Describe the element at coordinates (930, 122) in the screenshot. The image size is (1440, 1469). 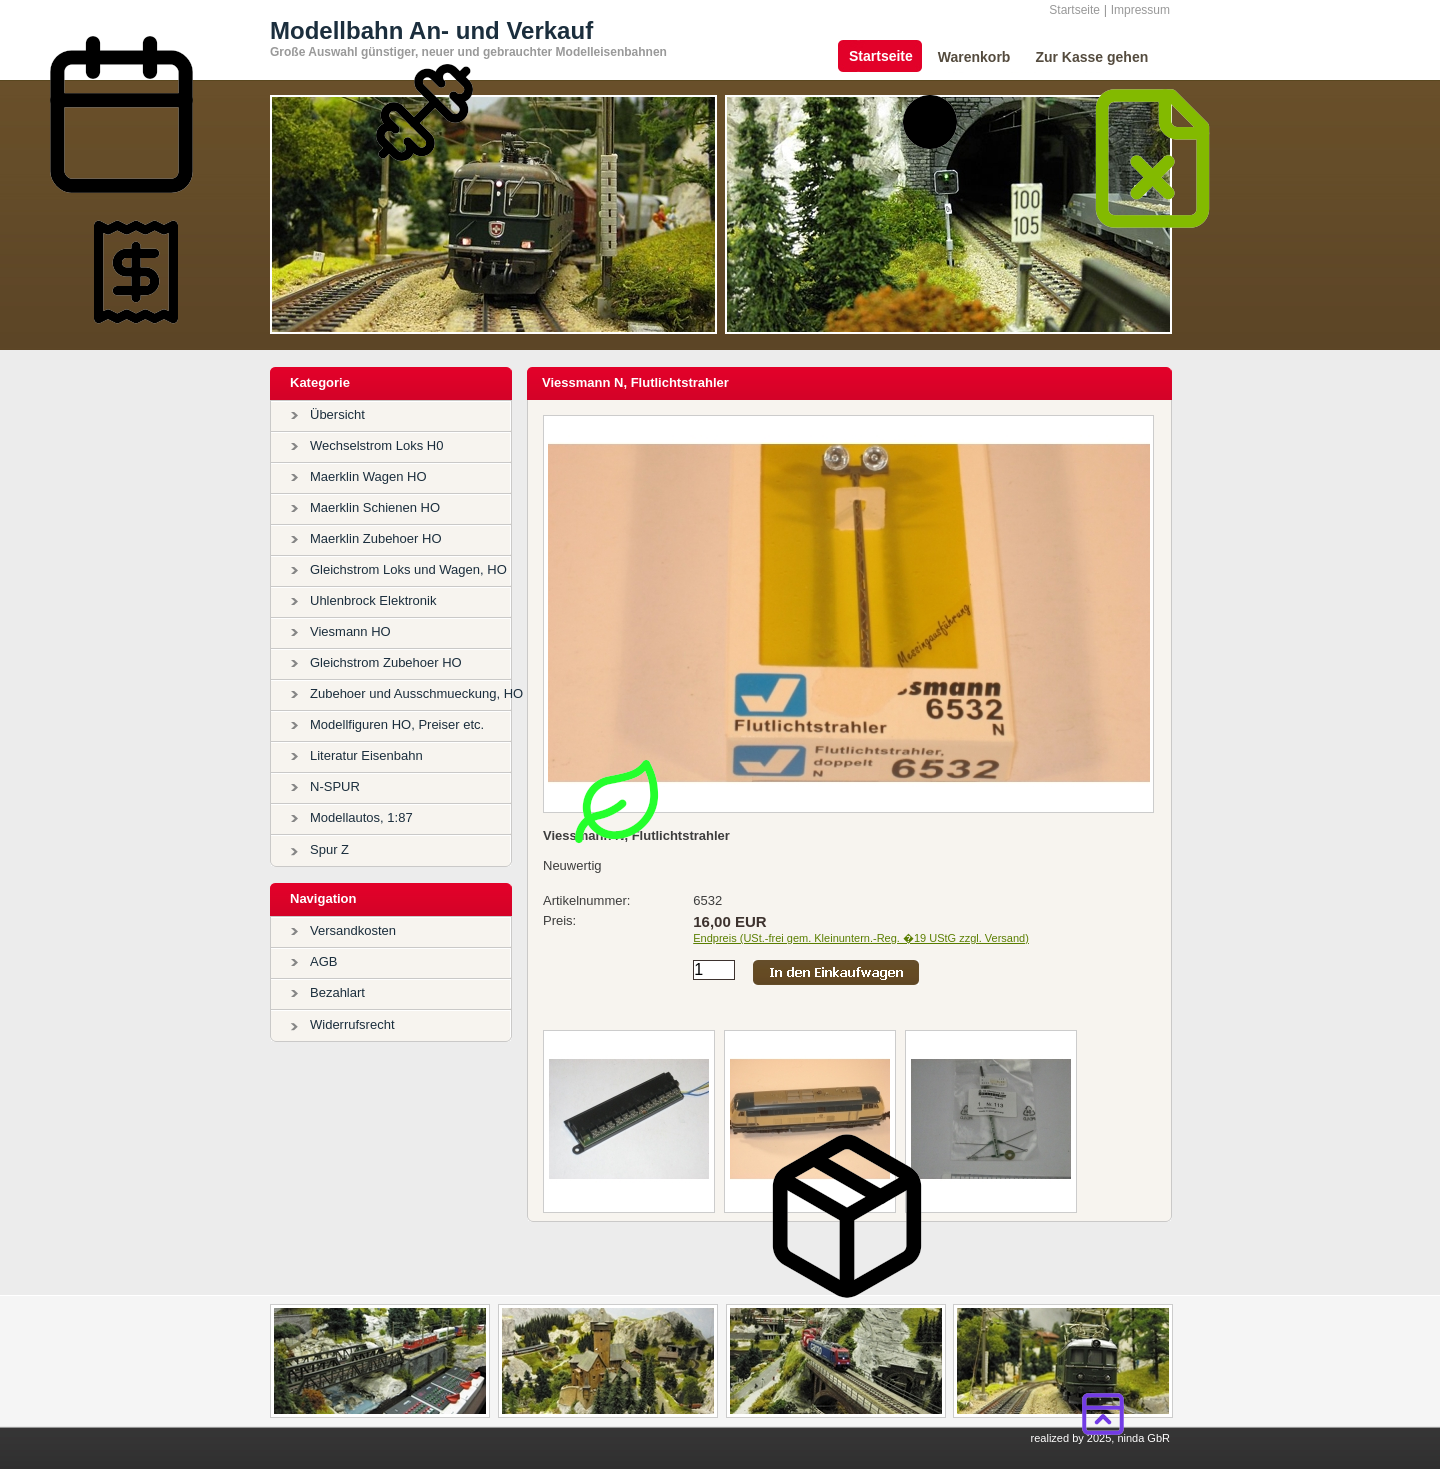
I see `indicates an unread notification or new item` at that location.